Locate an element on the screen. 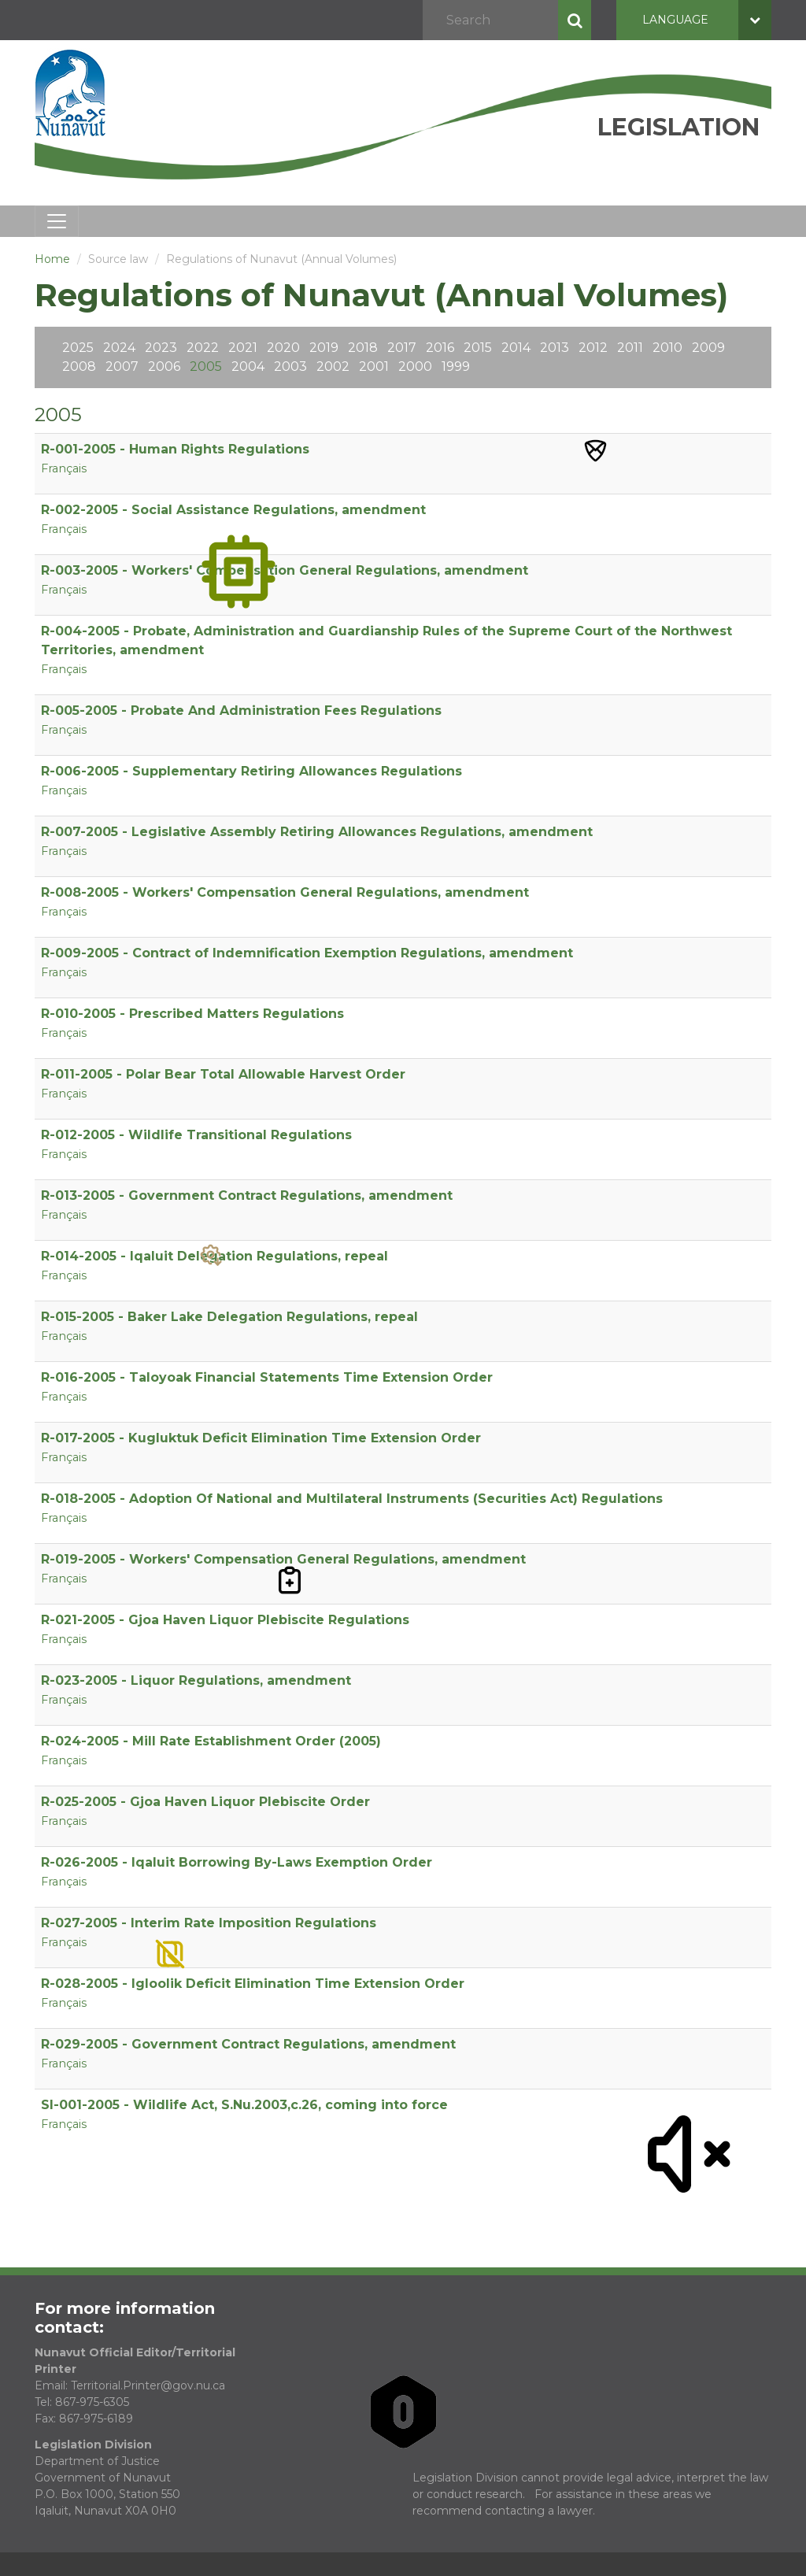 This screenshot has width=806, height=2576. view system processor information is located at coordinates (238, 572).